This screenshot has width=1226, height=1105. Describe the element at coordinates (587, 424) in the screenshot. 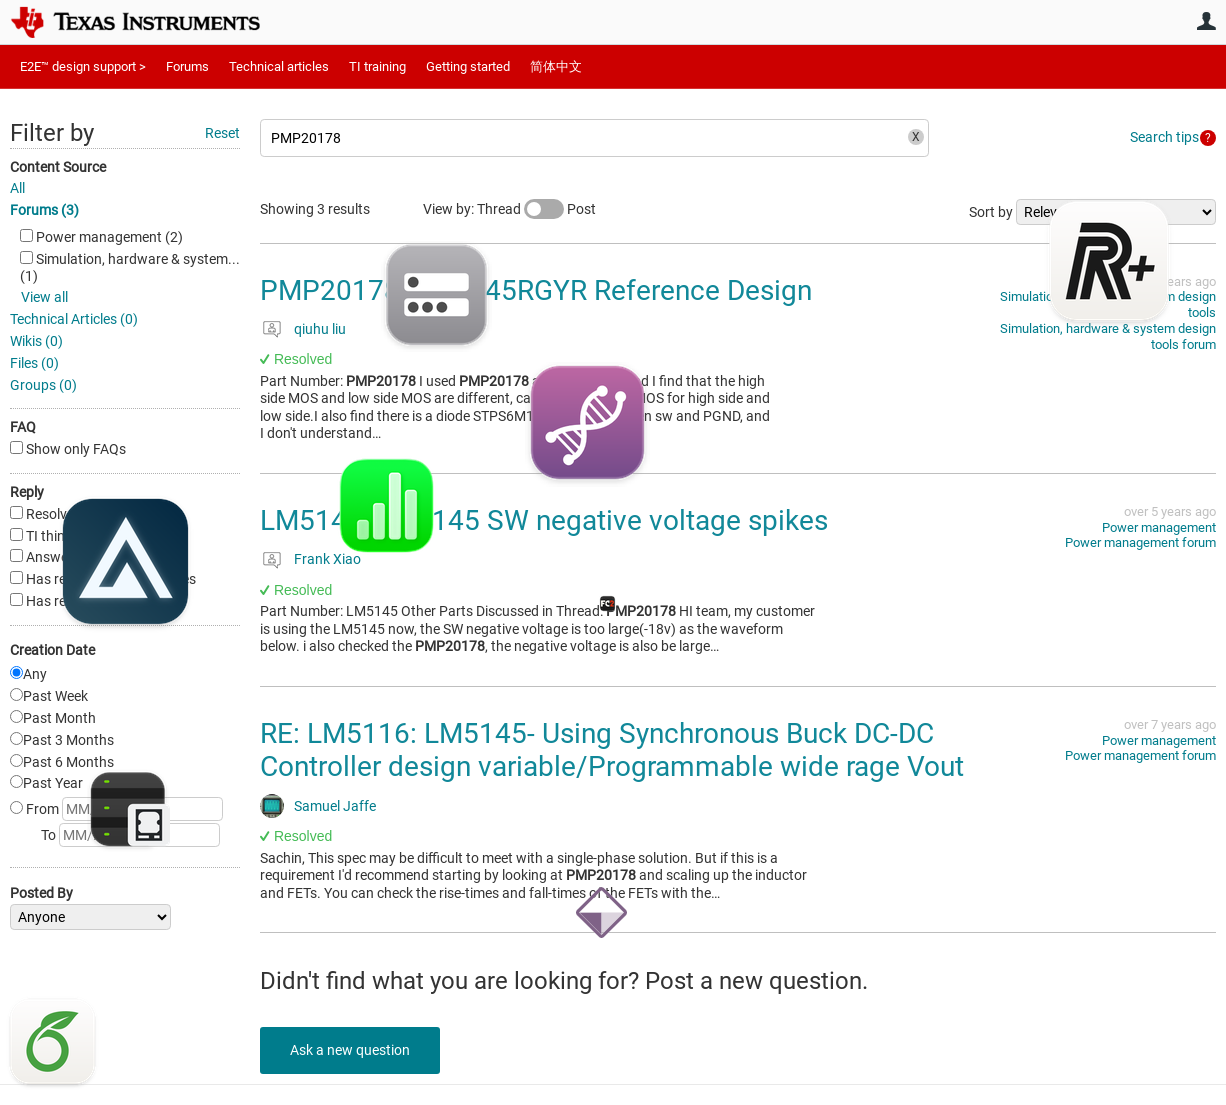

I see `open education and science apps category` at that location.